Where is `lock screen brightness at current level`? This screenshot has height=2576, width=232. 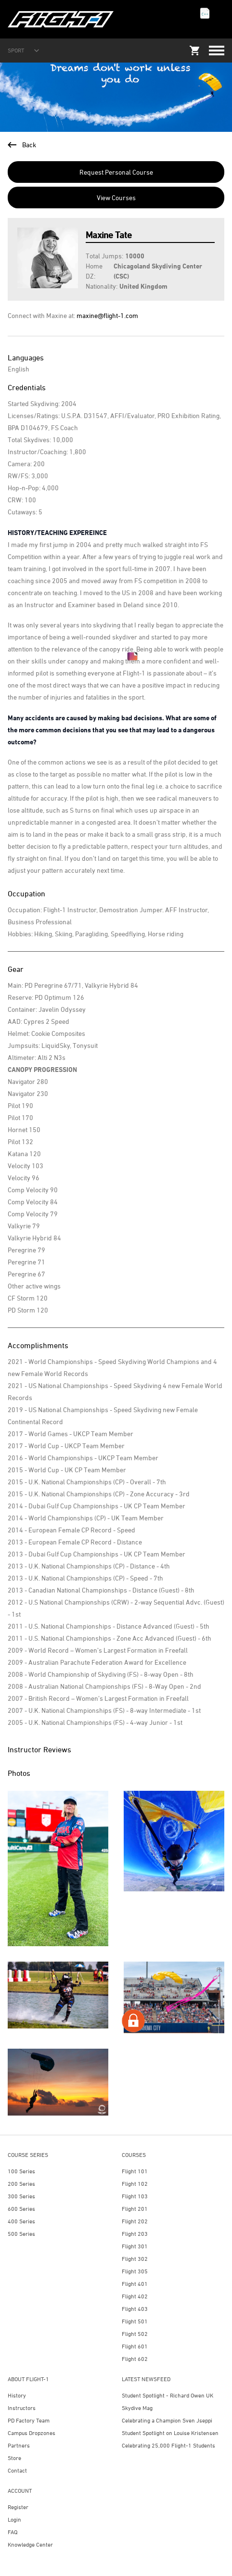
lock screen brightness at current level is located at coordinates (133, 2021).